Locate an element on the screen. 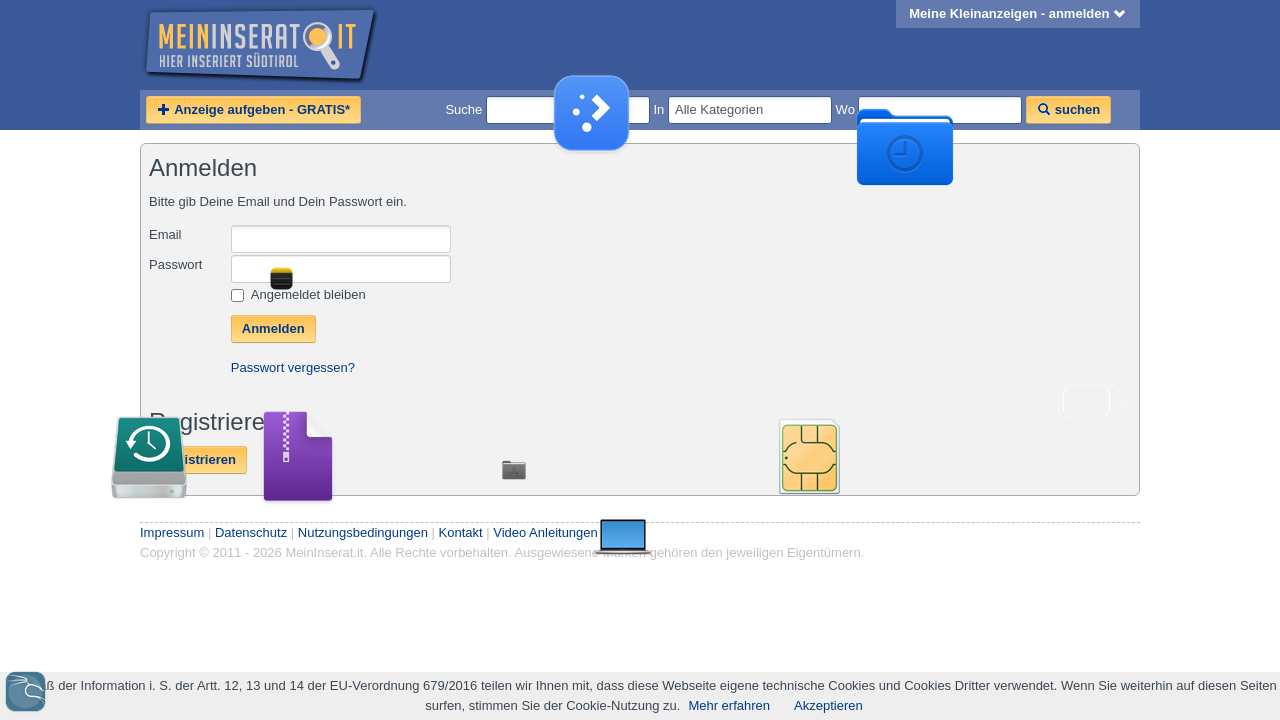  indicates battery level at 80% charge is located at coordinates (1093, 402).